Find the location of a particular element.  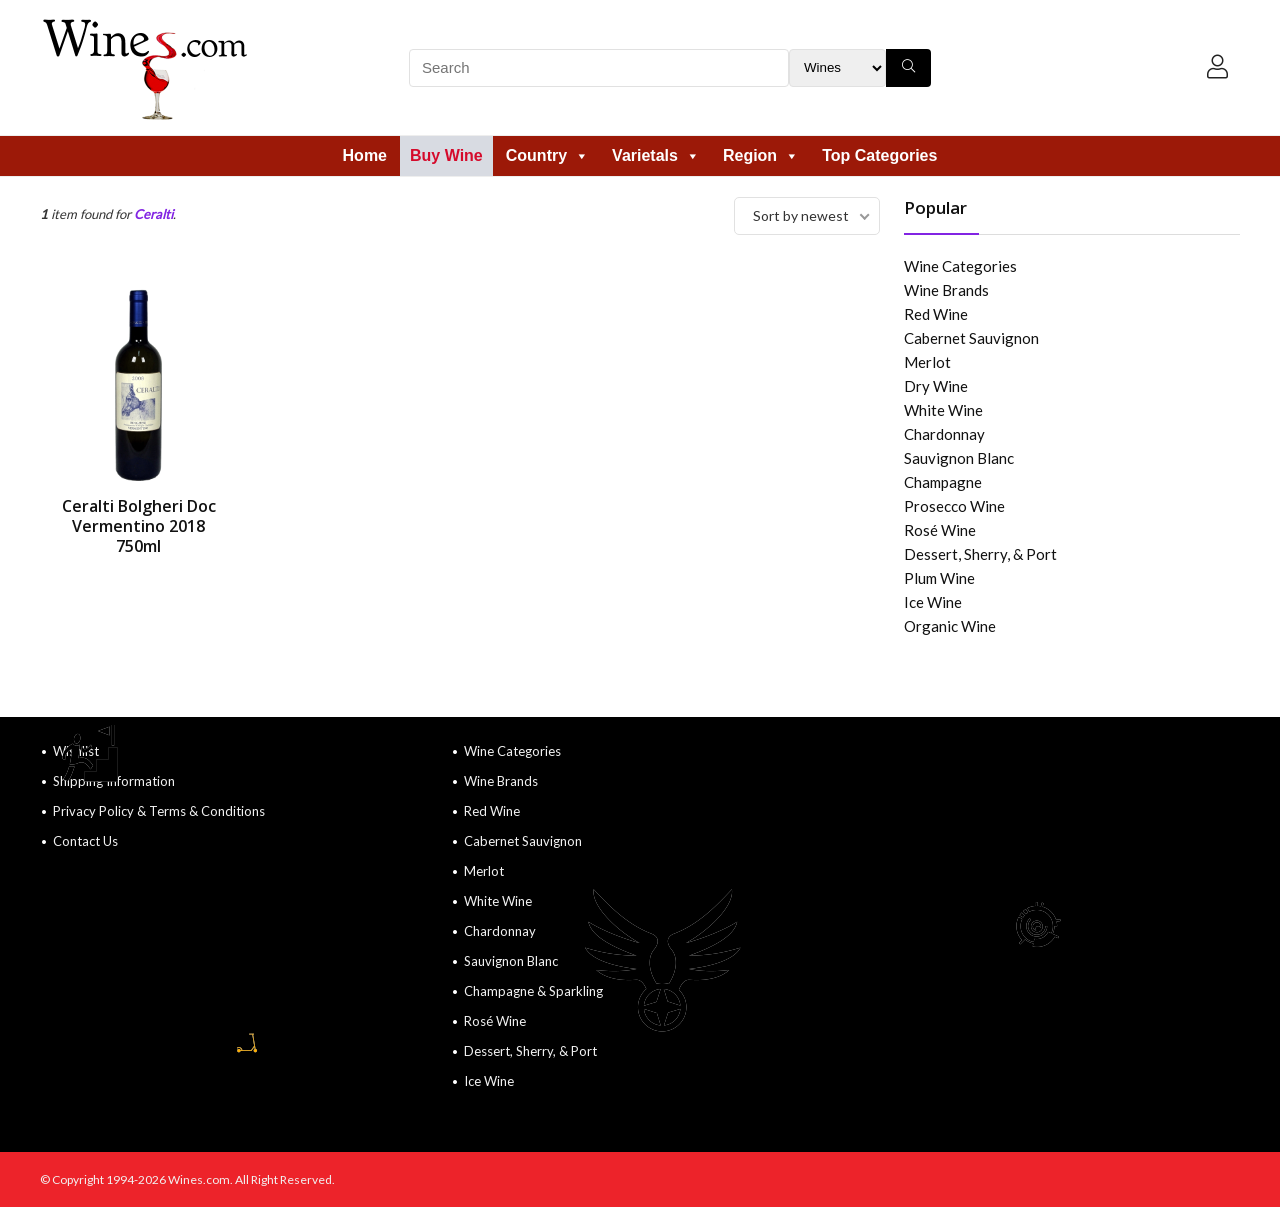

access microscope or magnification tools is located at coordinates (1038, 924).